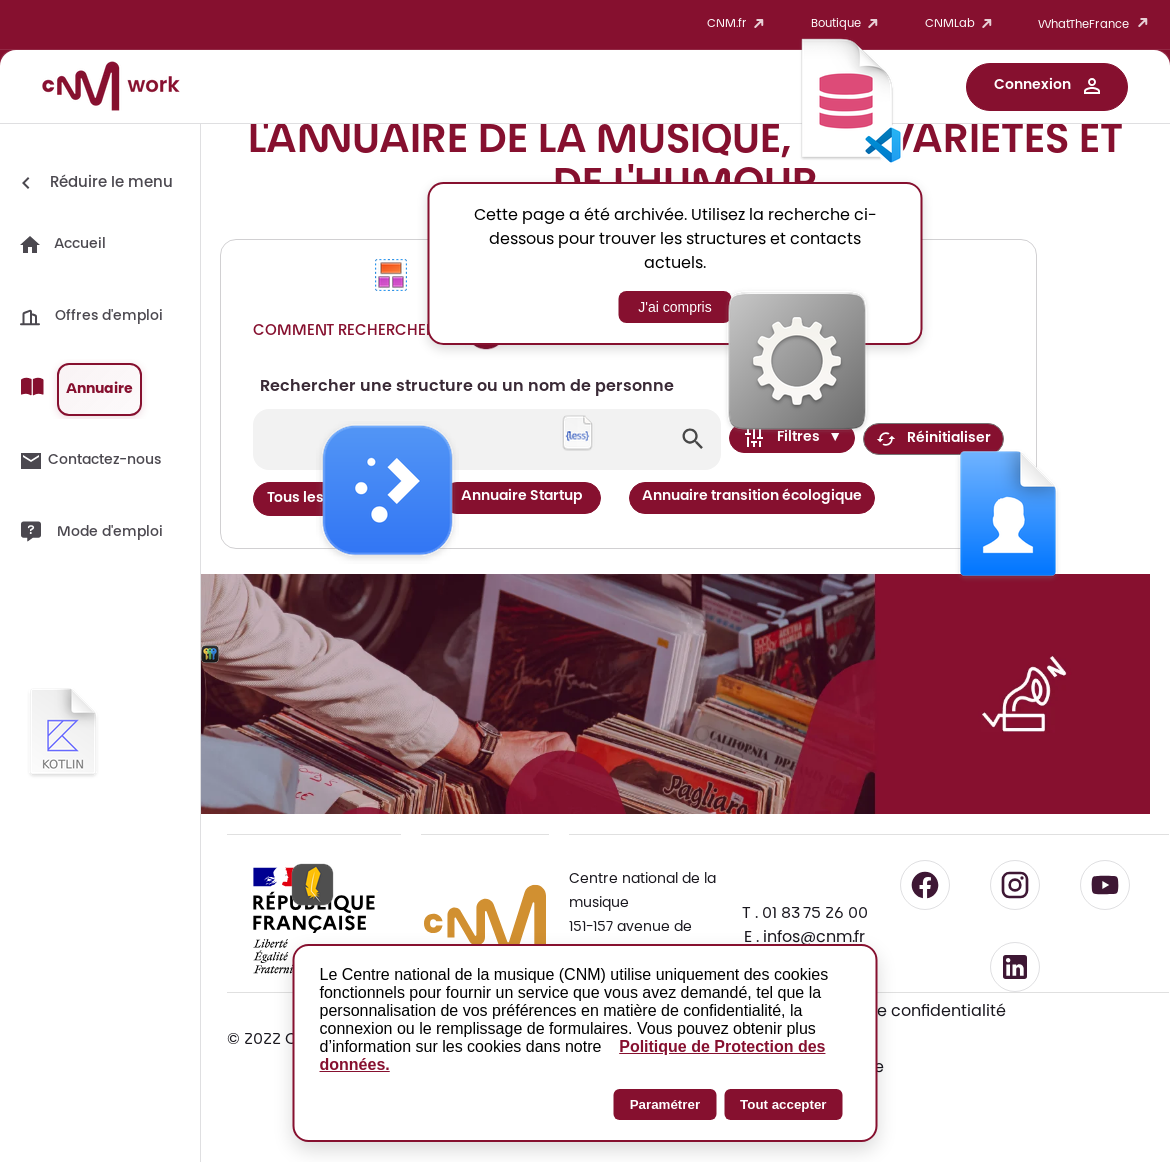 This screenshot has width=1170, height=1162. I want to click on open password manager app, so click(210, 654).